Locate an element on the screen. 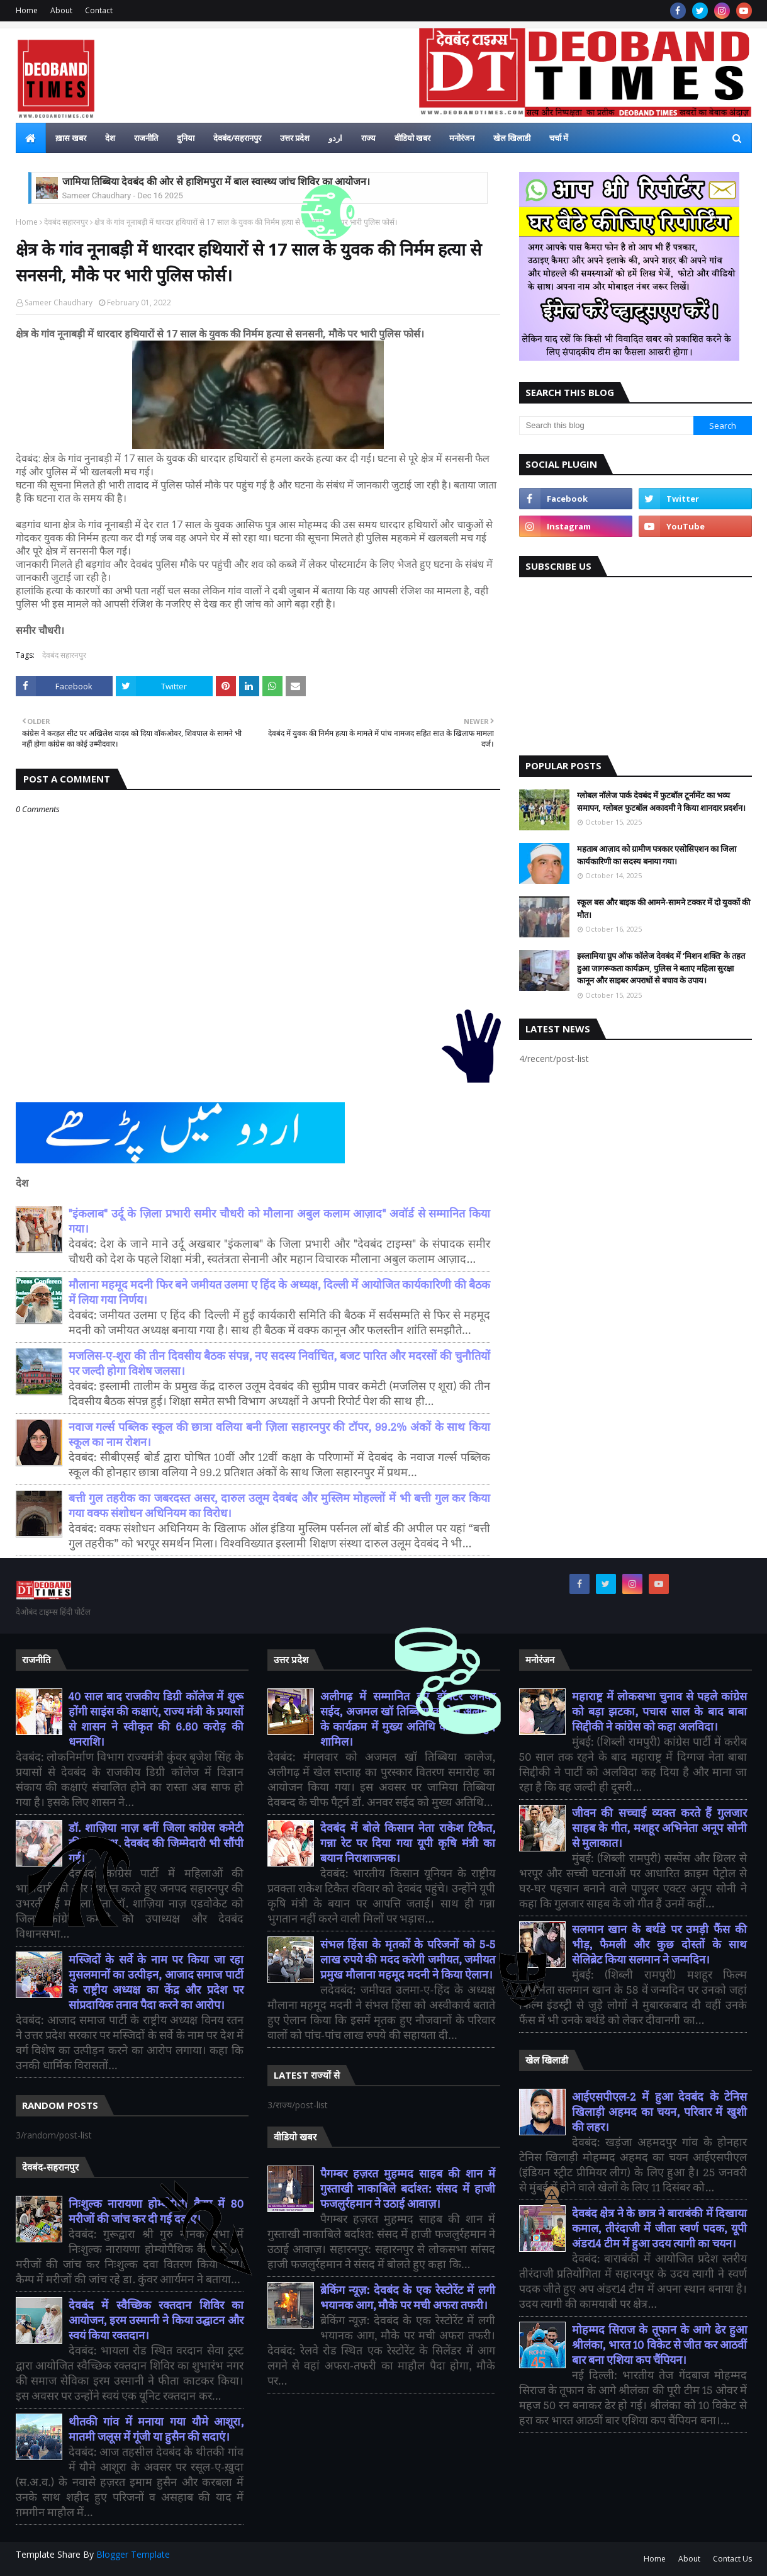 The image size is (767, 2576). vulcan salute or "live long and prosper" gesture is located at coordinates (471, 1045).